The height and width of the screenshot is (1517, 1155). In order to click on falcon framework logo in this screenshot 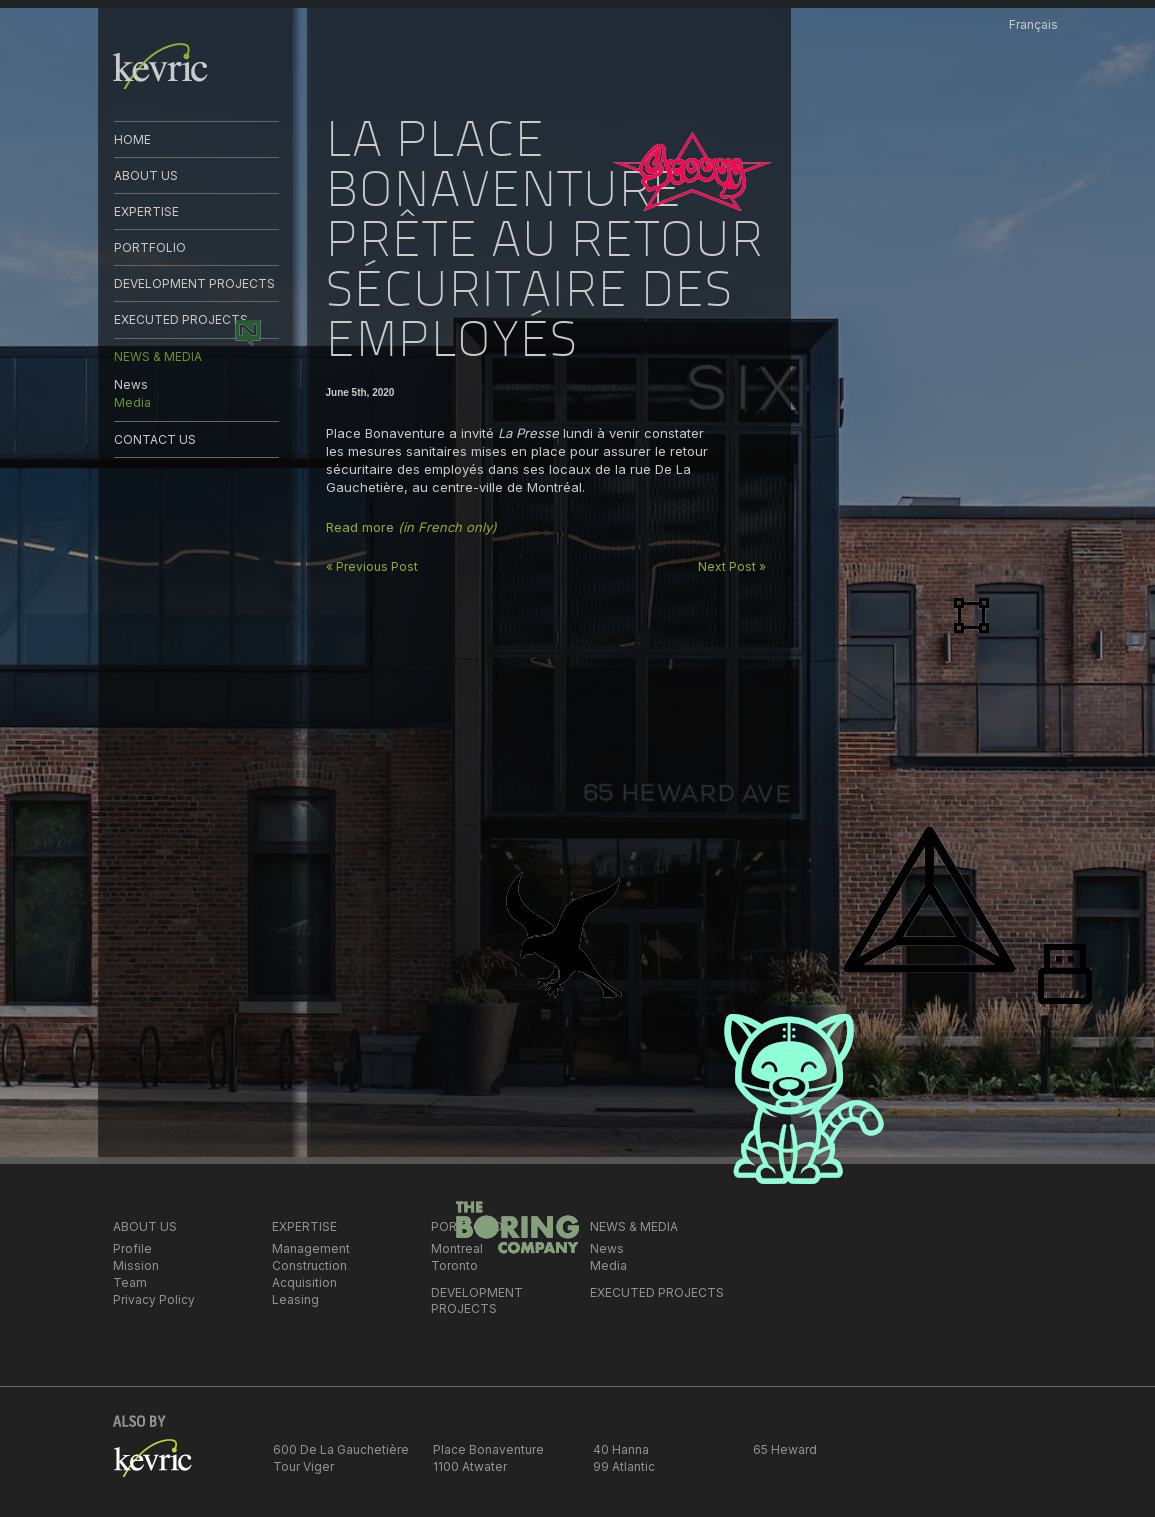, I will do `click(564, 935)`.